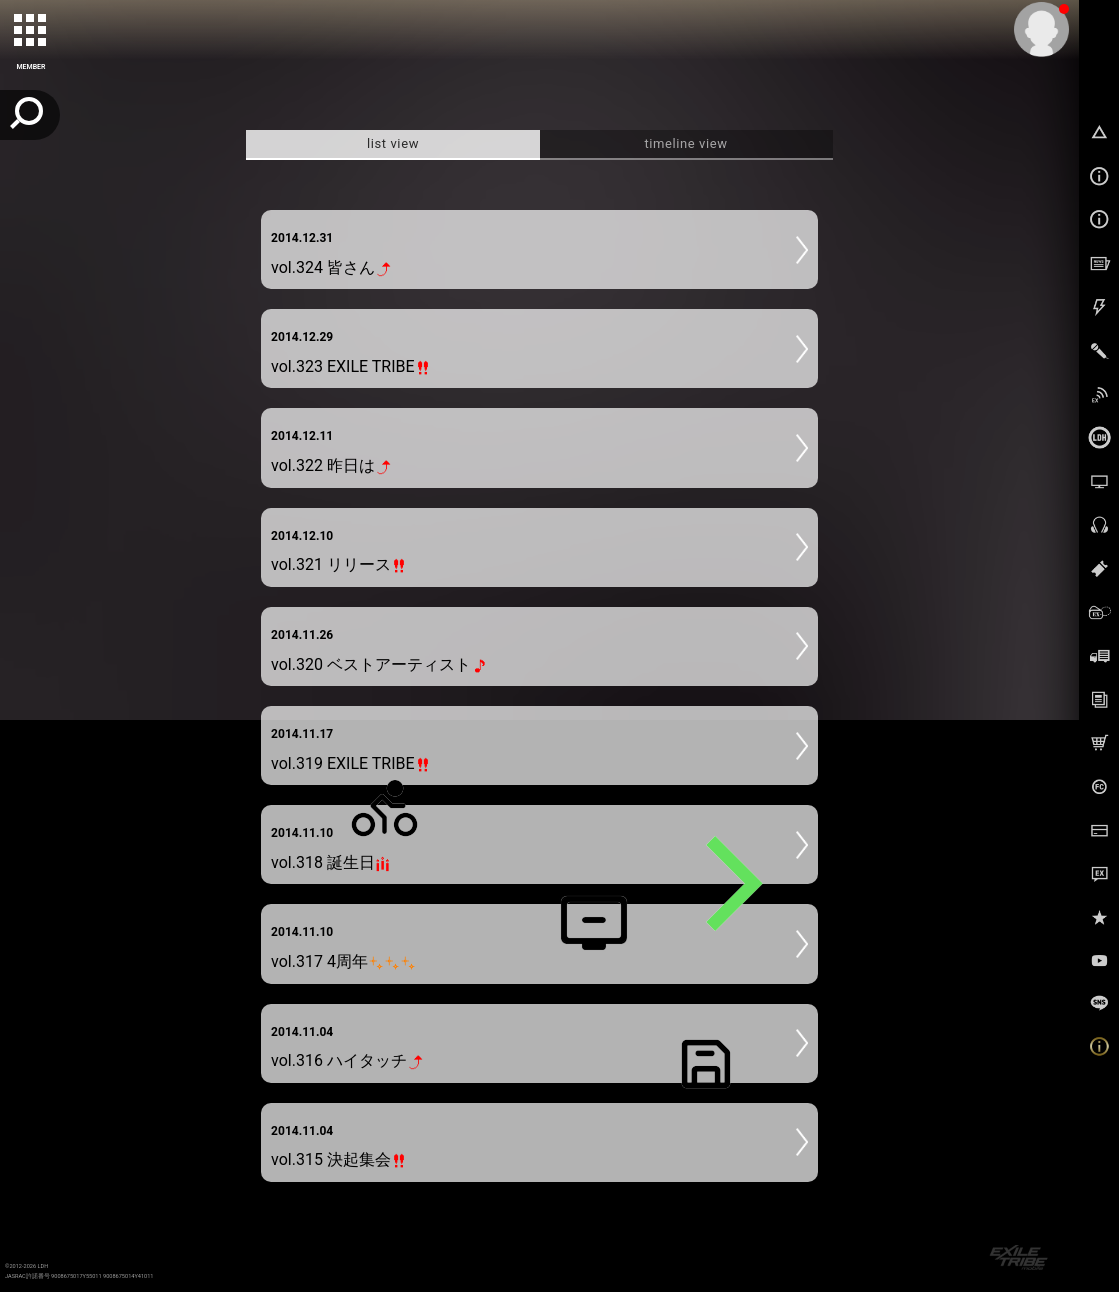 This screenshot has width=1119, height=1292. I want to click on save current file or document, so click(706, 1064).